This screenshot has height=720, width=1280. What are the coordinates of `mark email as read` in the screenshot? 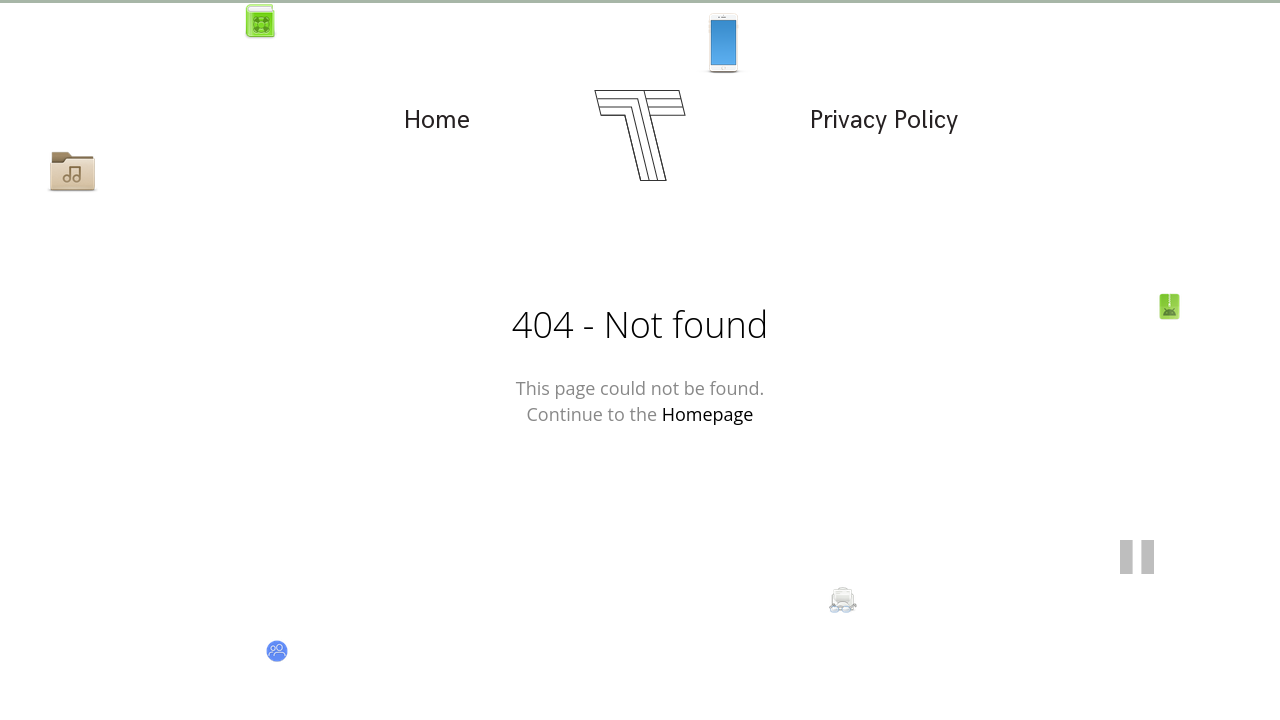 It's located at (843, 599).